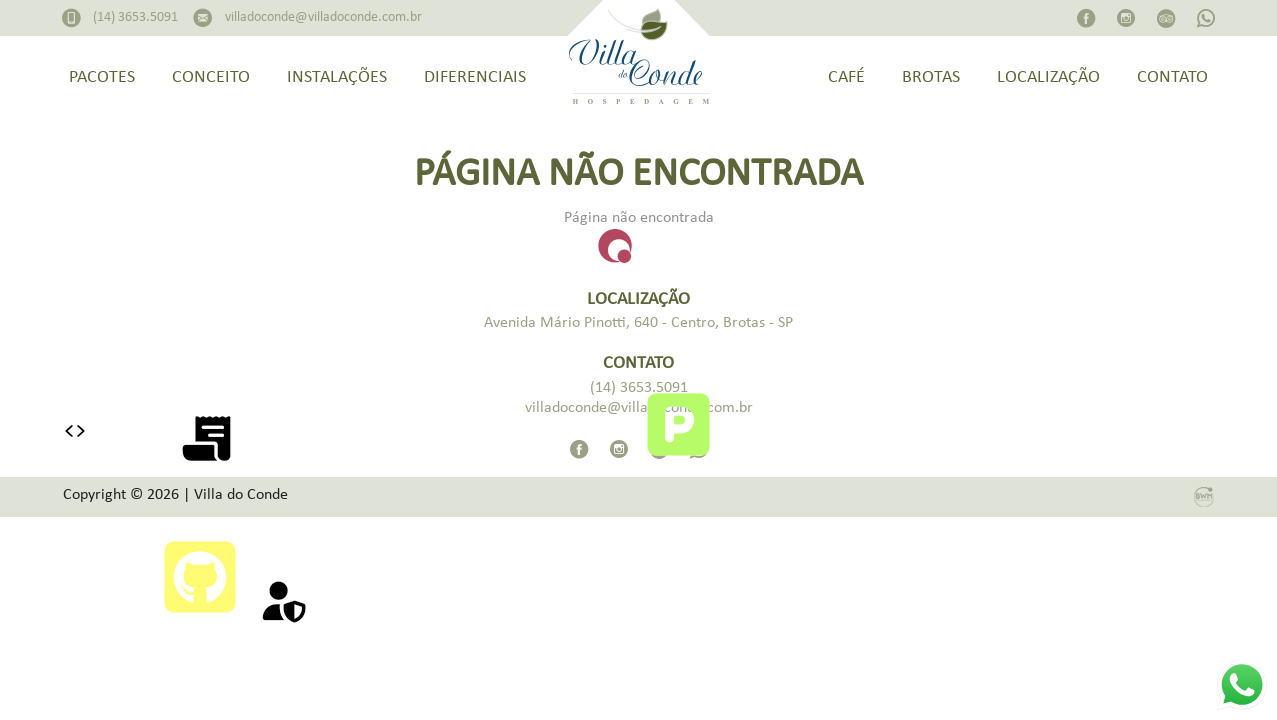  What do you see at coordinates (678, 424) in the screenshot?
I see `find nearby parking locations` at bounding box center [678, 424].